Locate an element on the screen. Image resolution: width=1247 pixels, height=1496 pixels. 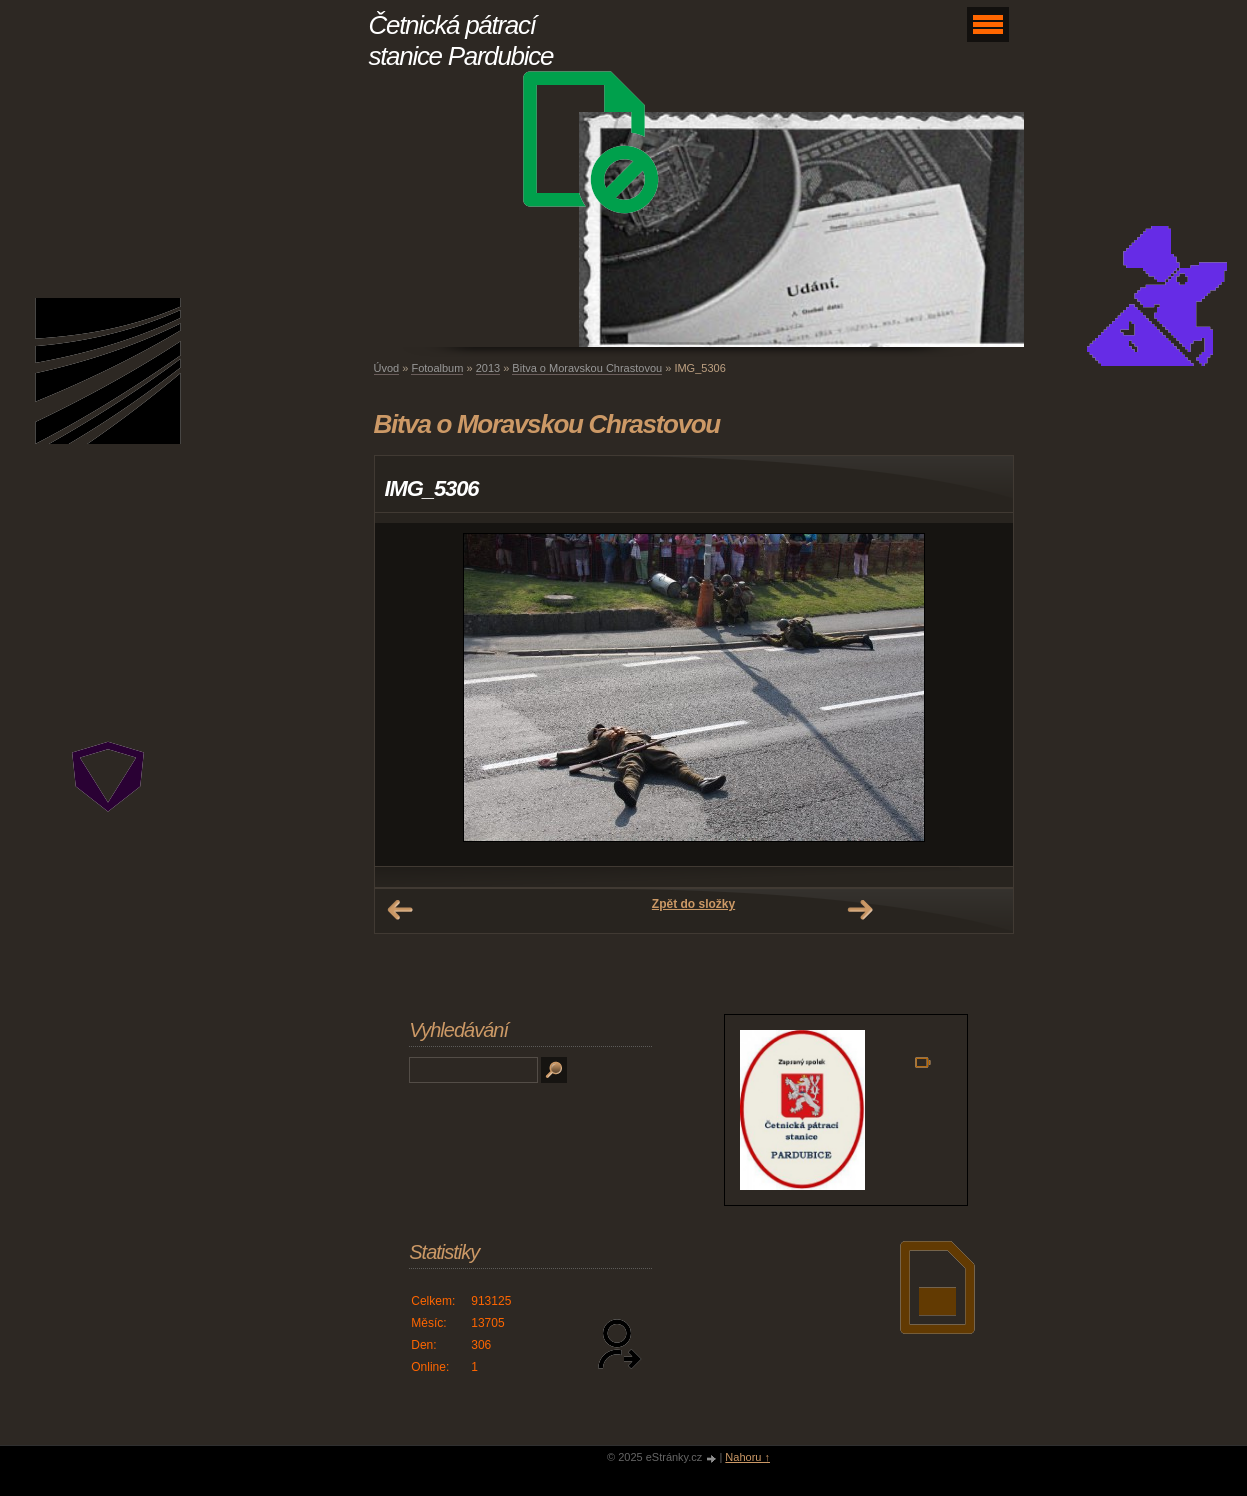
manage sim card settings is located at coordinates (937, 1287).